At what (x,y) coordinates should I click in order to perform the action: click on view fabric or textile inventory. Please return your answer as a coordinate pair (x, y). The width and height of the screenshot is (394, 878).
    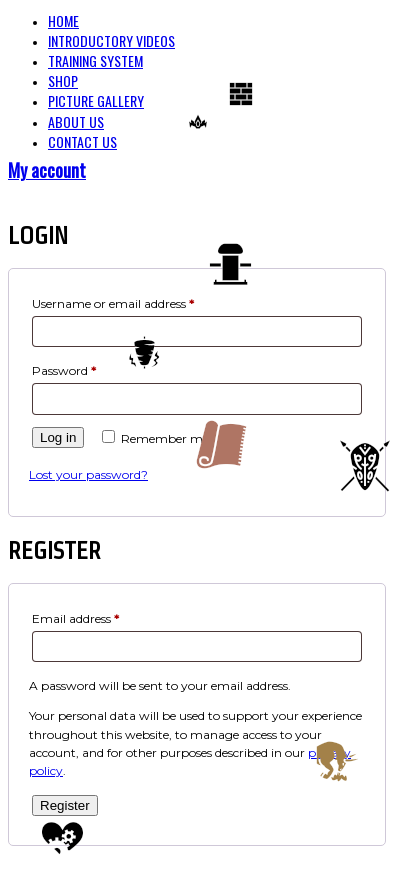
    Looking at the image, I should click on (221, 444).